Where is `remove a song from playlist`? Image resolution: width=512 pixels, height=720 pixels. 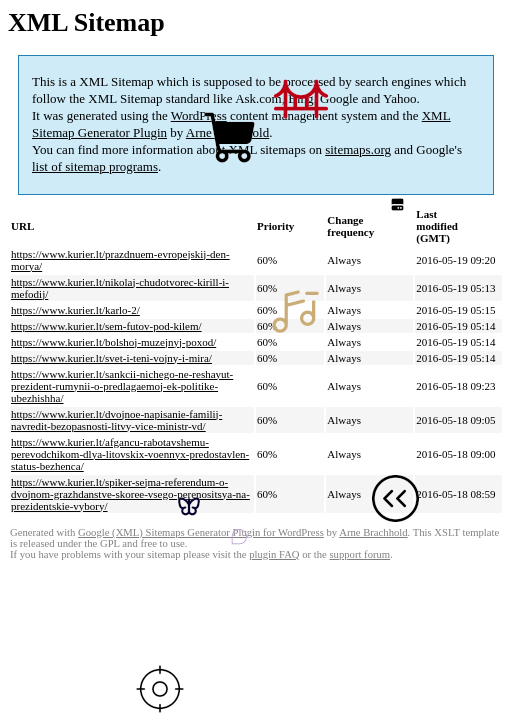
remove a song from playlist is located at coordinates (296, 310).